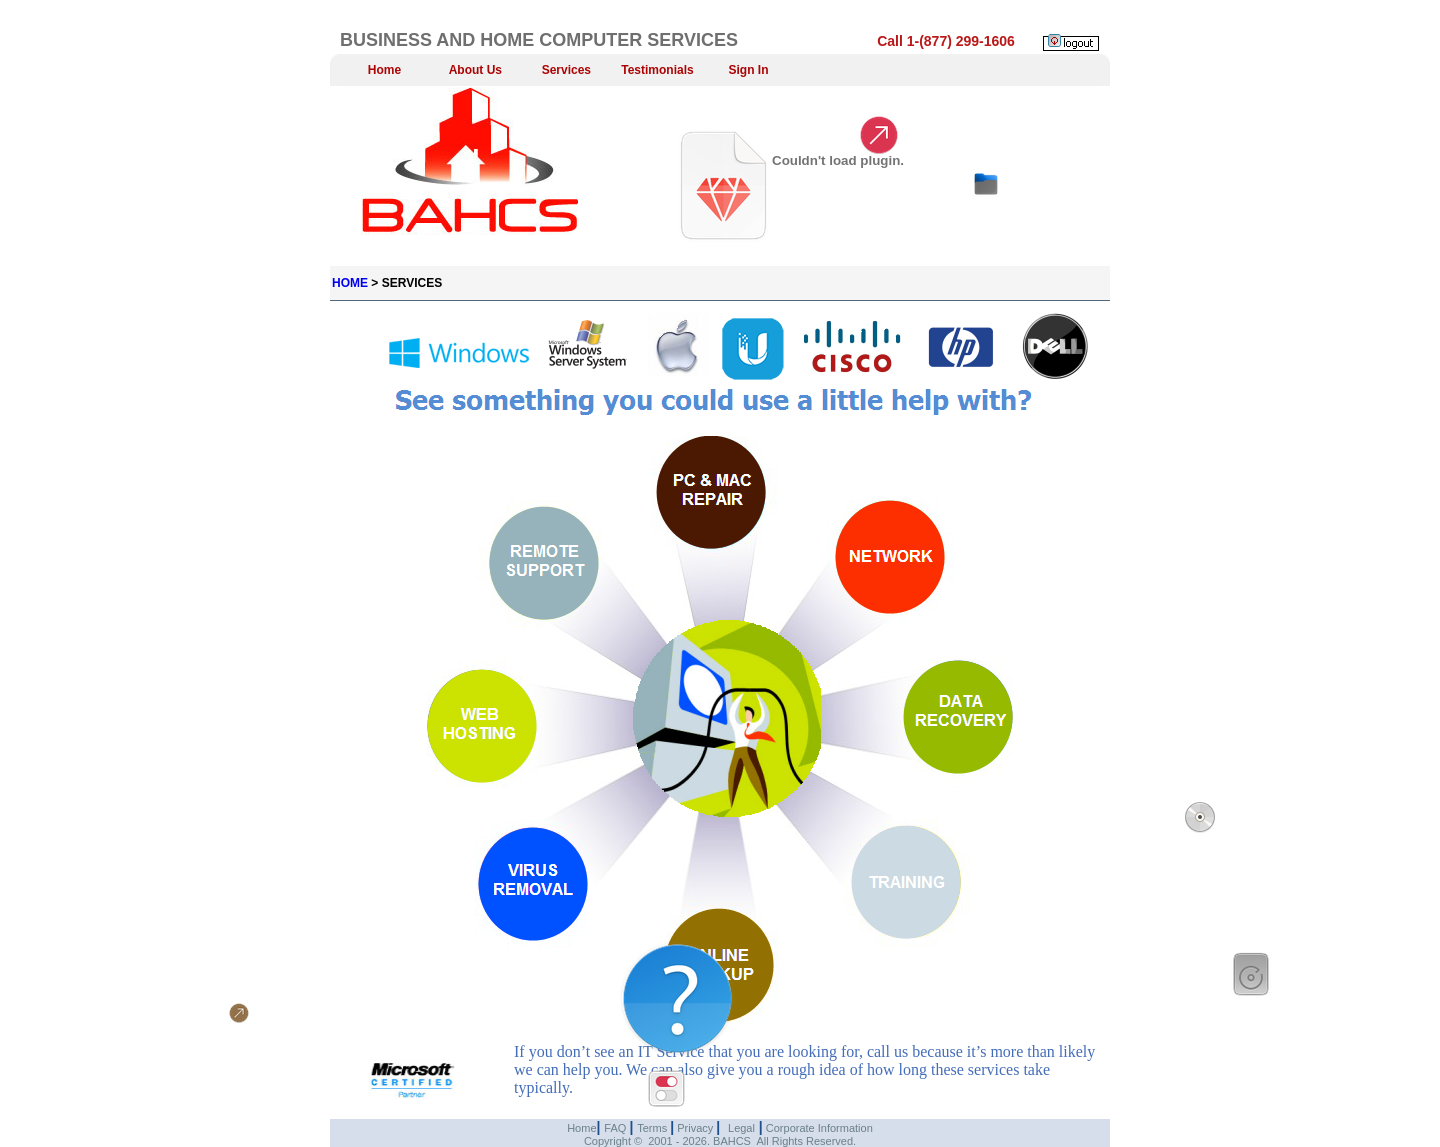 Image resolution: width=1440 pixels, height=1147 pixels. Describe the element at coordinates (986, 184) in the screenshot. I see `open folder containing files` at that location.